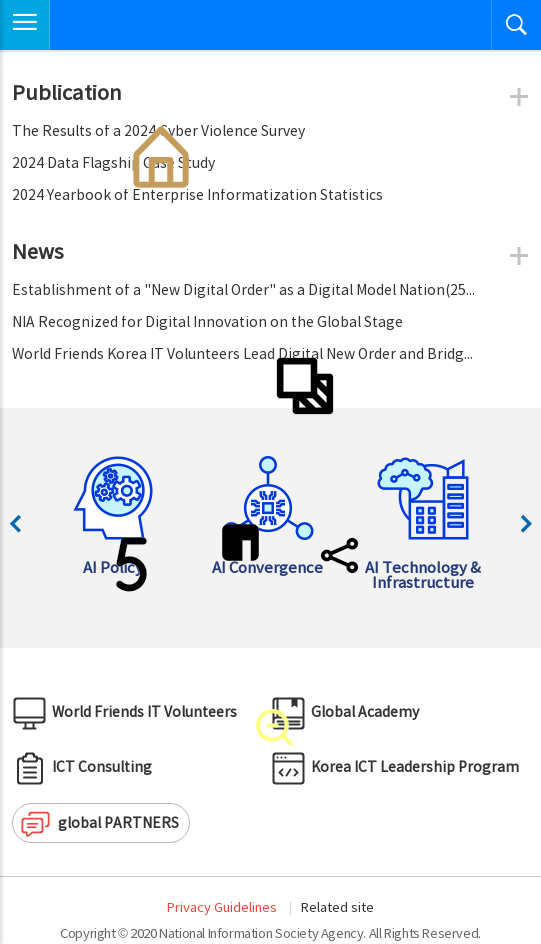  What do you see at coordinates (274, 727) in the screenshot?
I see `zoom out of the current view` at bounding box center [274, 727].